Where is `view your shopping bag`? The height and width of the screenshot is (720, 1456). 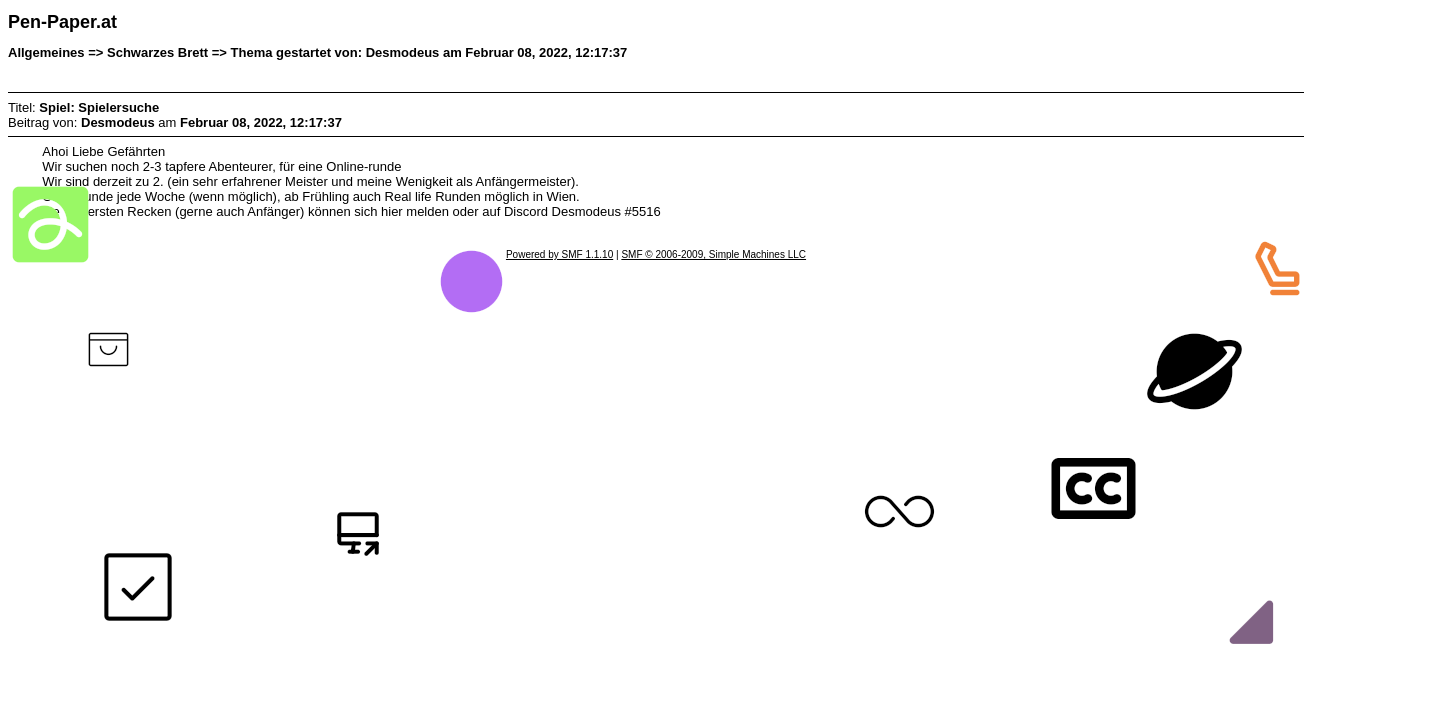
view your shopping bag is located at coordinates (108, 349).